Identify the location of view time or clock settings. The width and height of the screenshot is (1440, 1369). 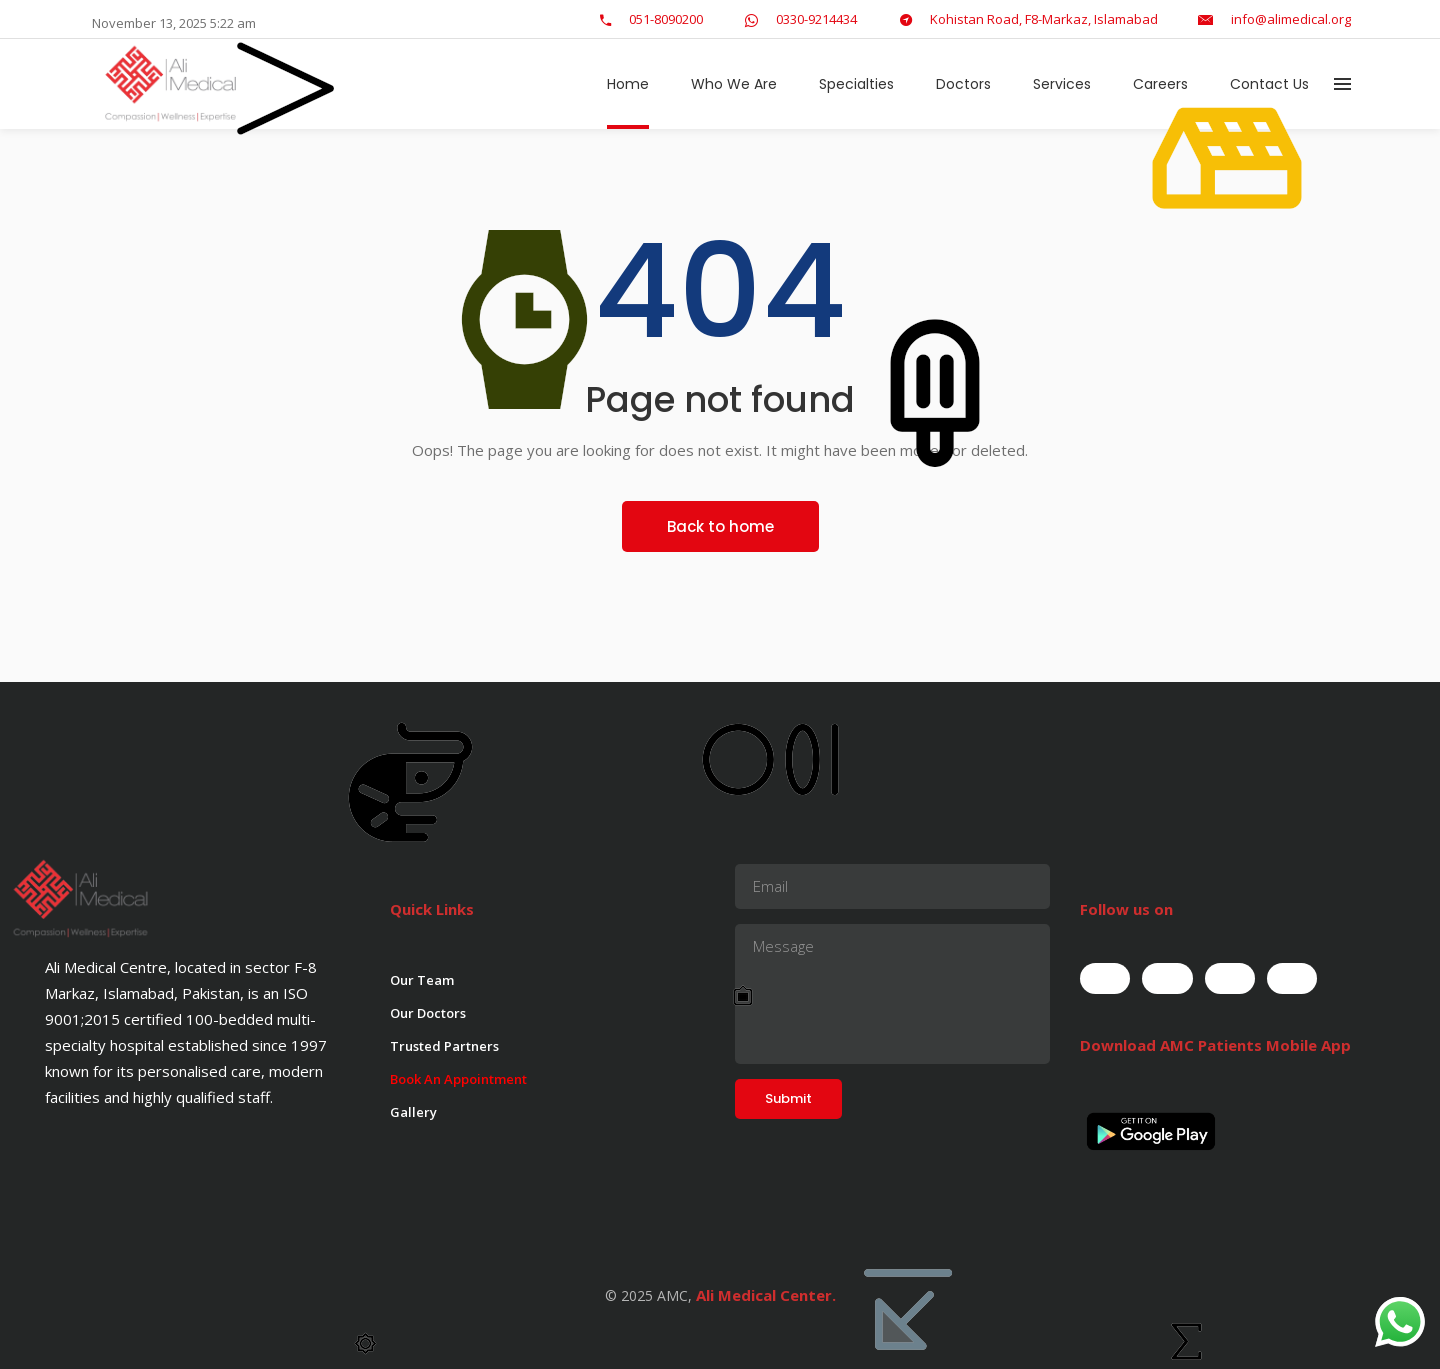
(524, 319).